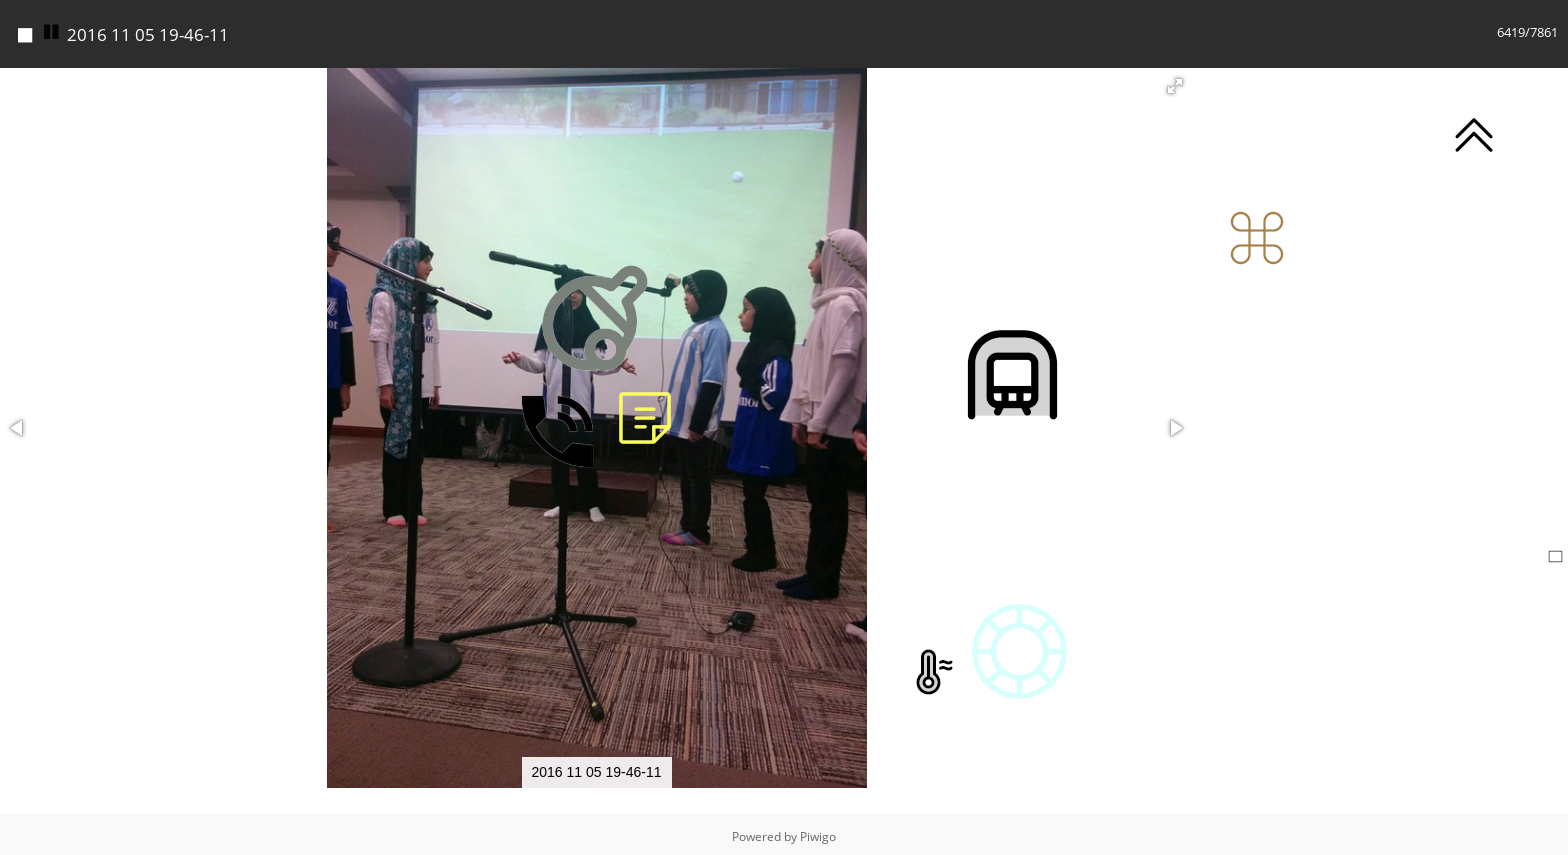 The image size is (1568, 855). I want to click on scroll to top of page, so click(1474, 135).